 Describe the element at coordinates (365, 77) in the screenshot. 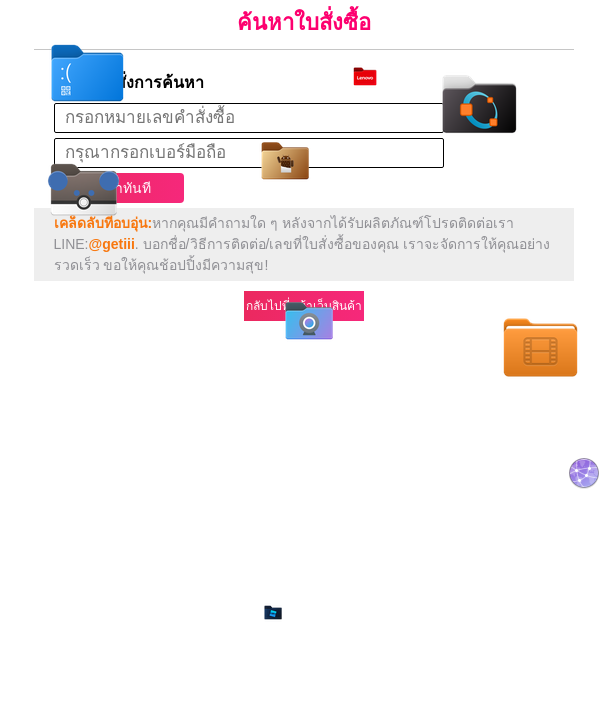

I see `open folder containing Lenovo files or applications` at that location.